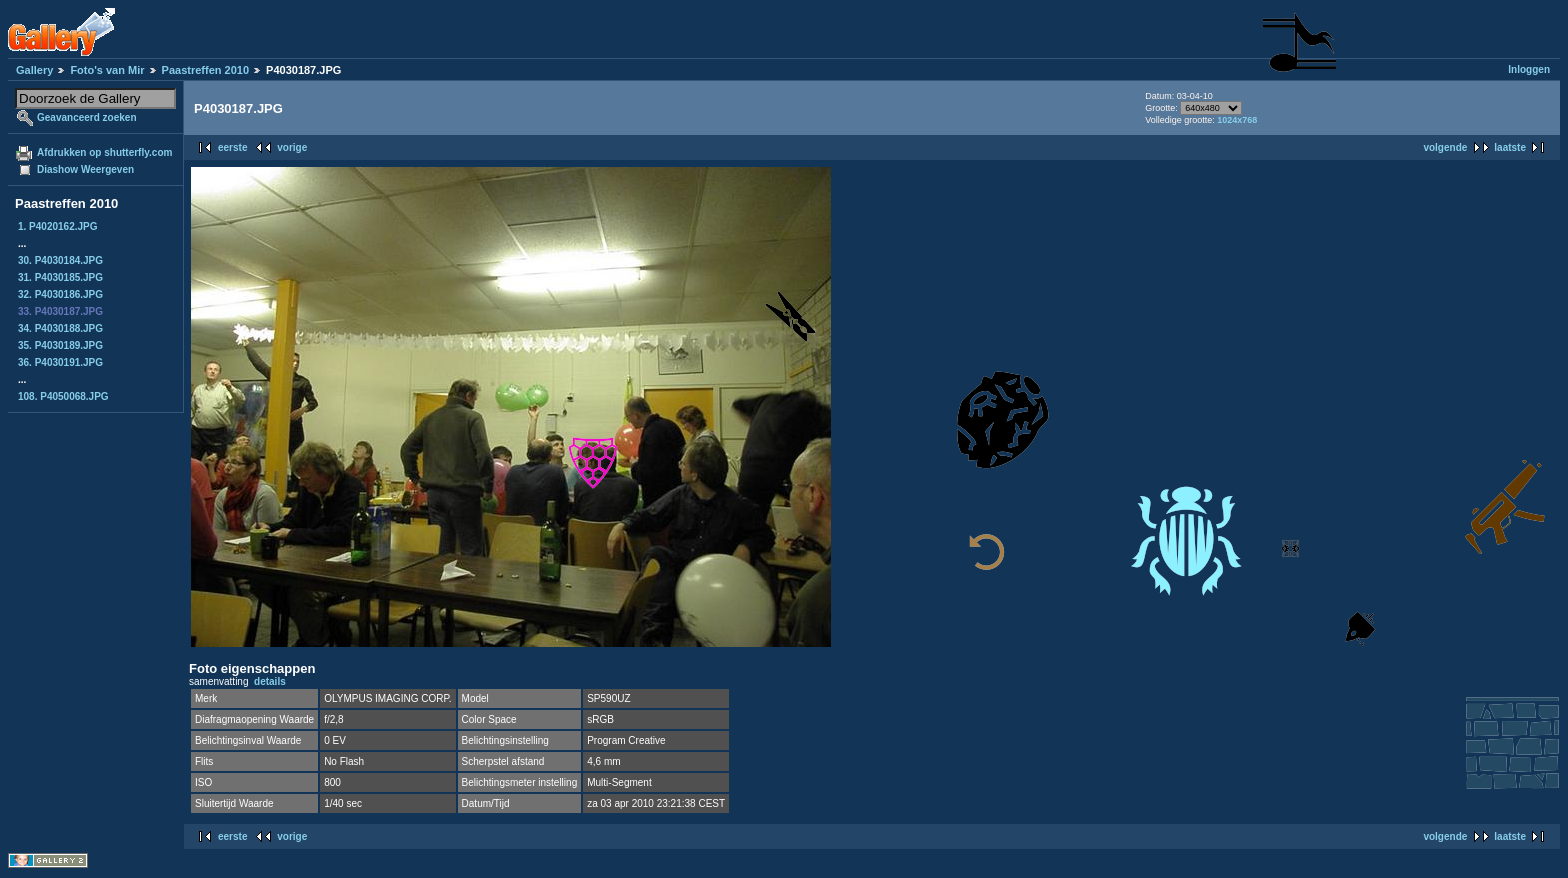 The height and width of the screenshot is (878, 1568). Describe the element at coordinates (1505, 507) in the screenshot. I see `select mp5 submachine gun in weapon loadout` at that location.